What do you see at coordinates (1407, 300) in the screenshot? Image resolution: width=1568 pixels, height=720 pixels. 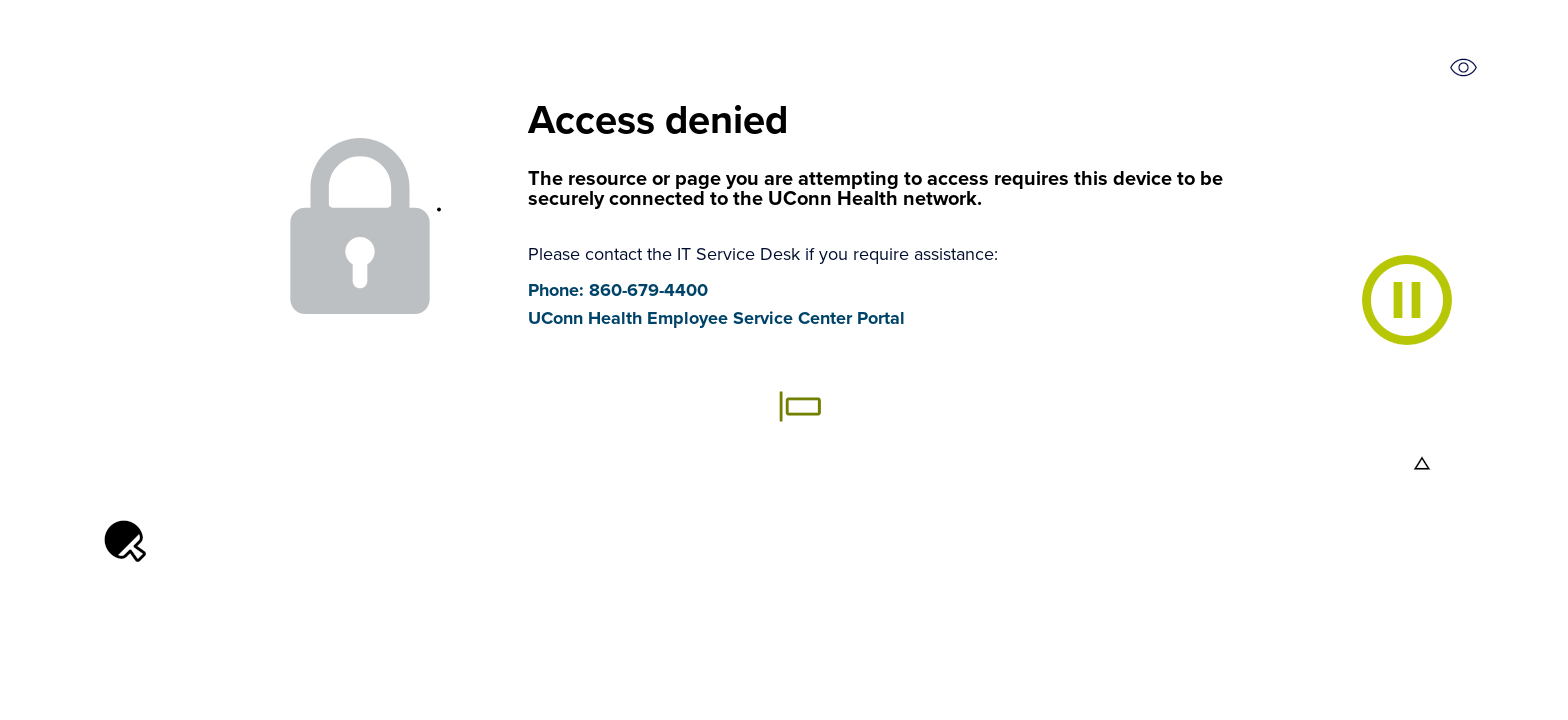 I see `pause media playback` at bounding box center [1407, 300].